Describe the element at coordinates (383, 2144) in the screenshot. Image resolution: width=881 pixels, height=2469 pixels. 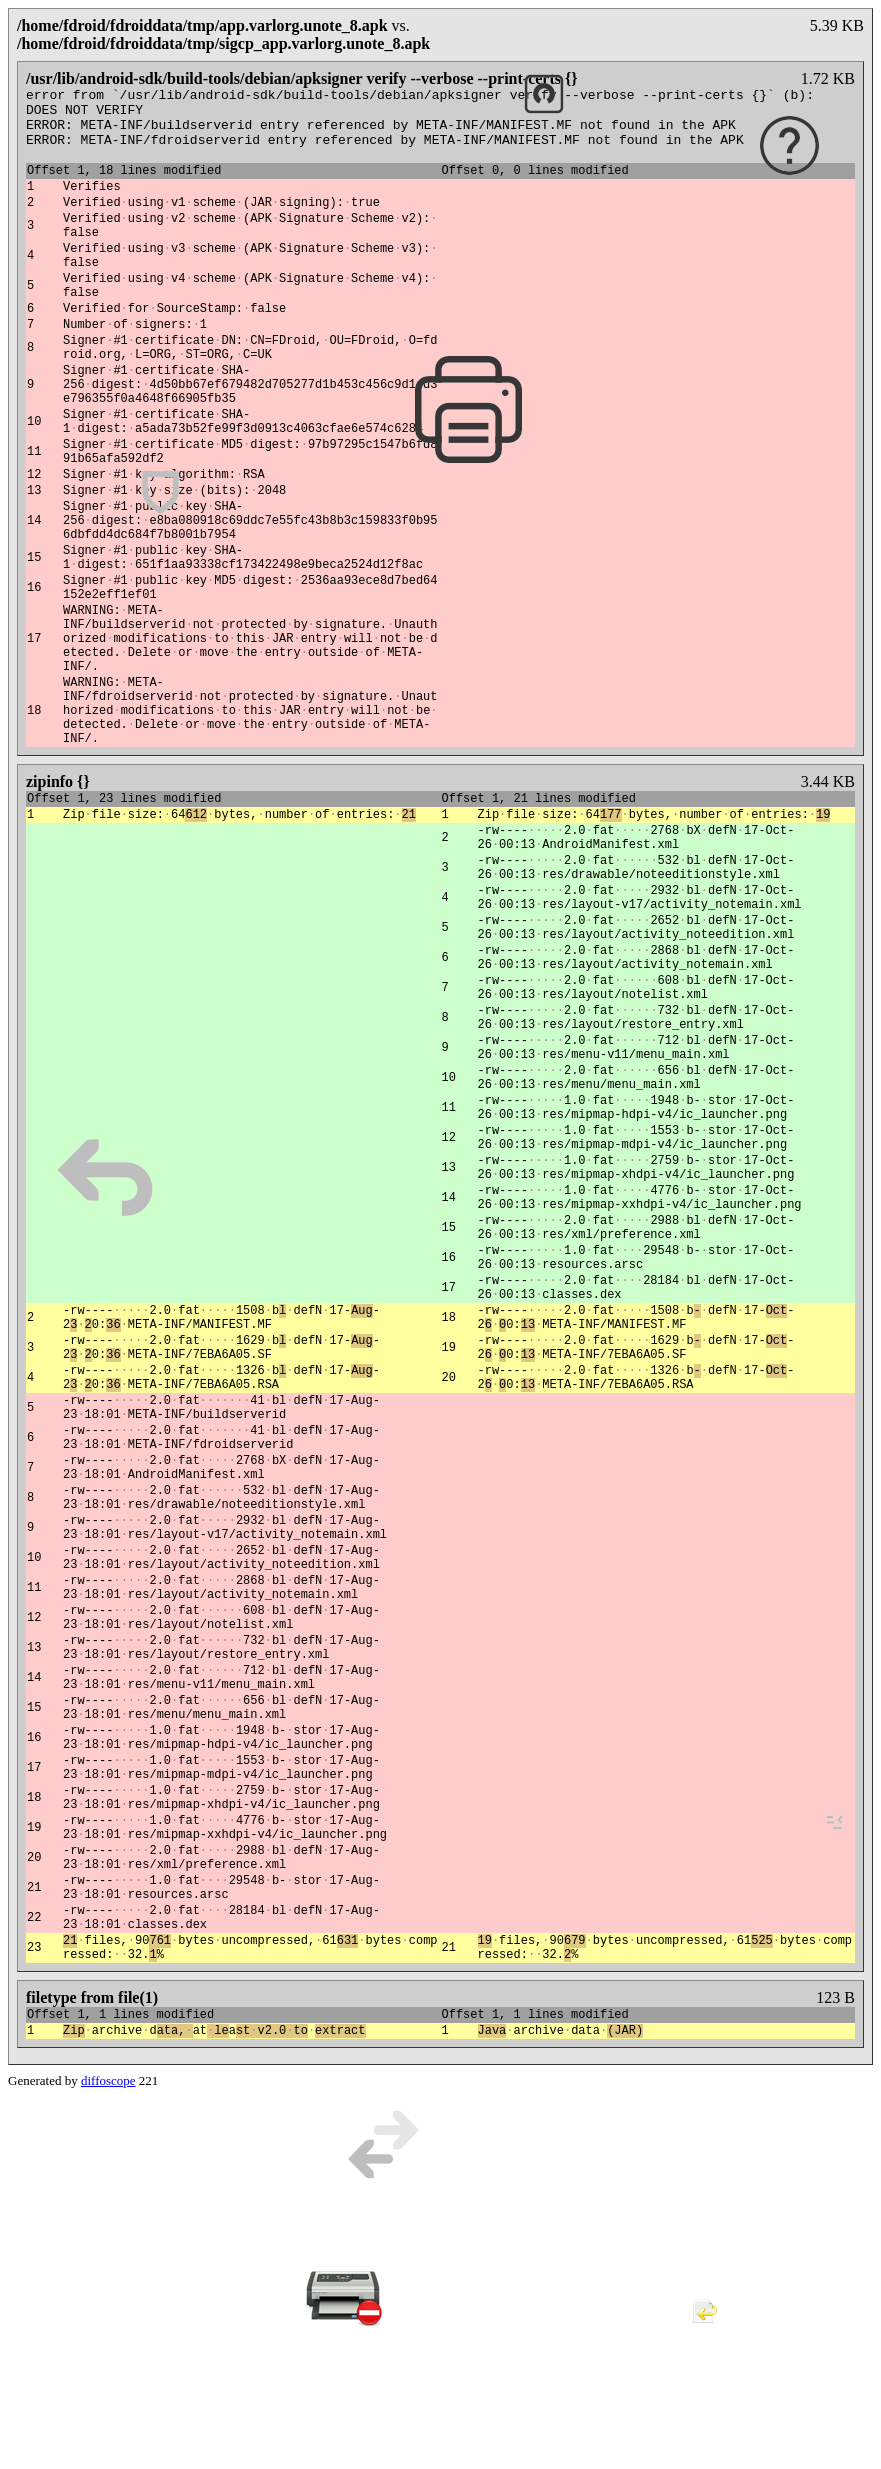
I see `indicates network data being received` at that location.